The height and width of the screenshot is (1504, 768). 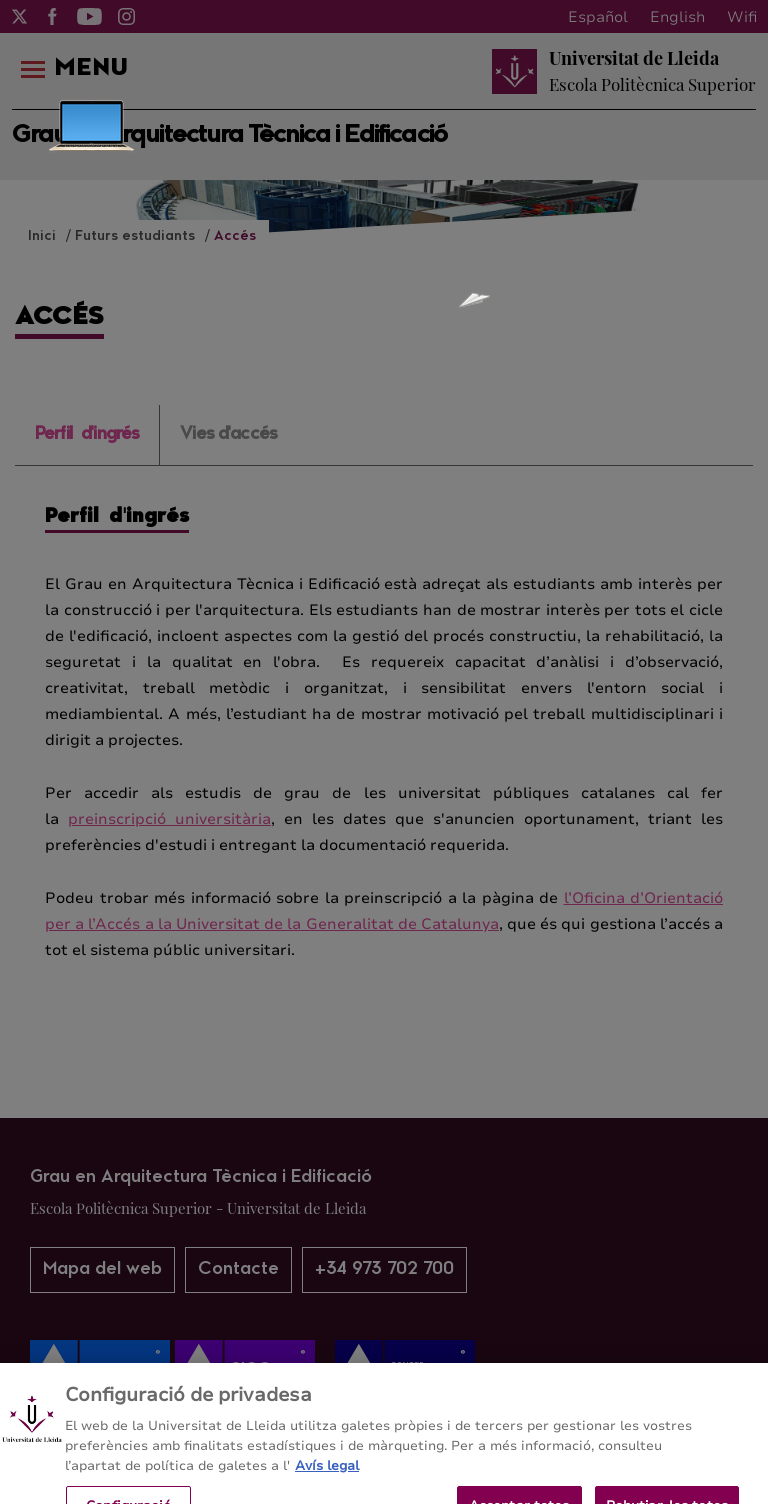 What do you see at coordinates (91, 118) in the screenshot?
I see `represents a macbook device in system settings` at bounding box center [91, 118].